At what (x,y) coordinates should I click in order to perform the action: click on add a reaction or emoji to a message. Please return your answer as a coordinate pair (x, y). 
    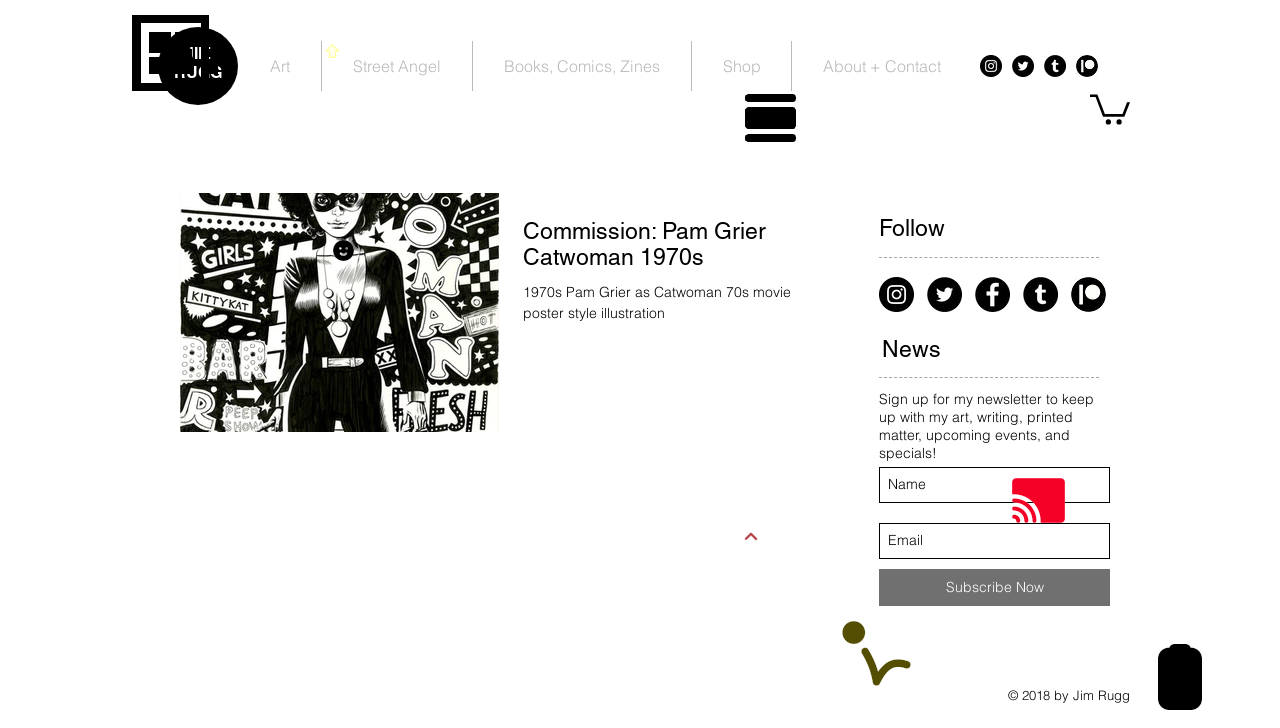
    Looking at the image, I should click on (343, 250).